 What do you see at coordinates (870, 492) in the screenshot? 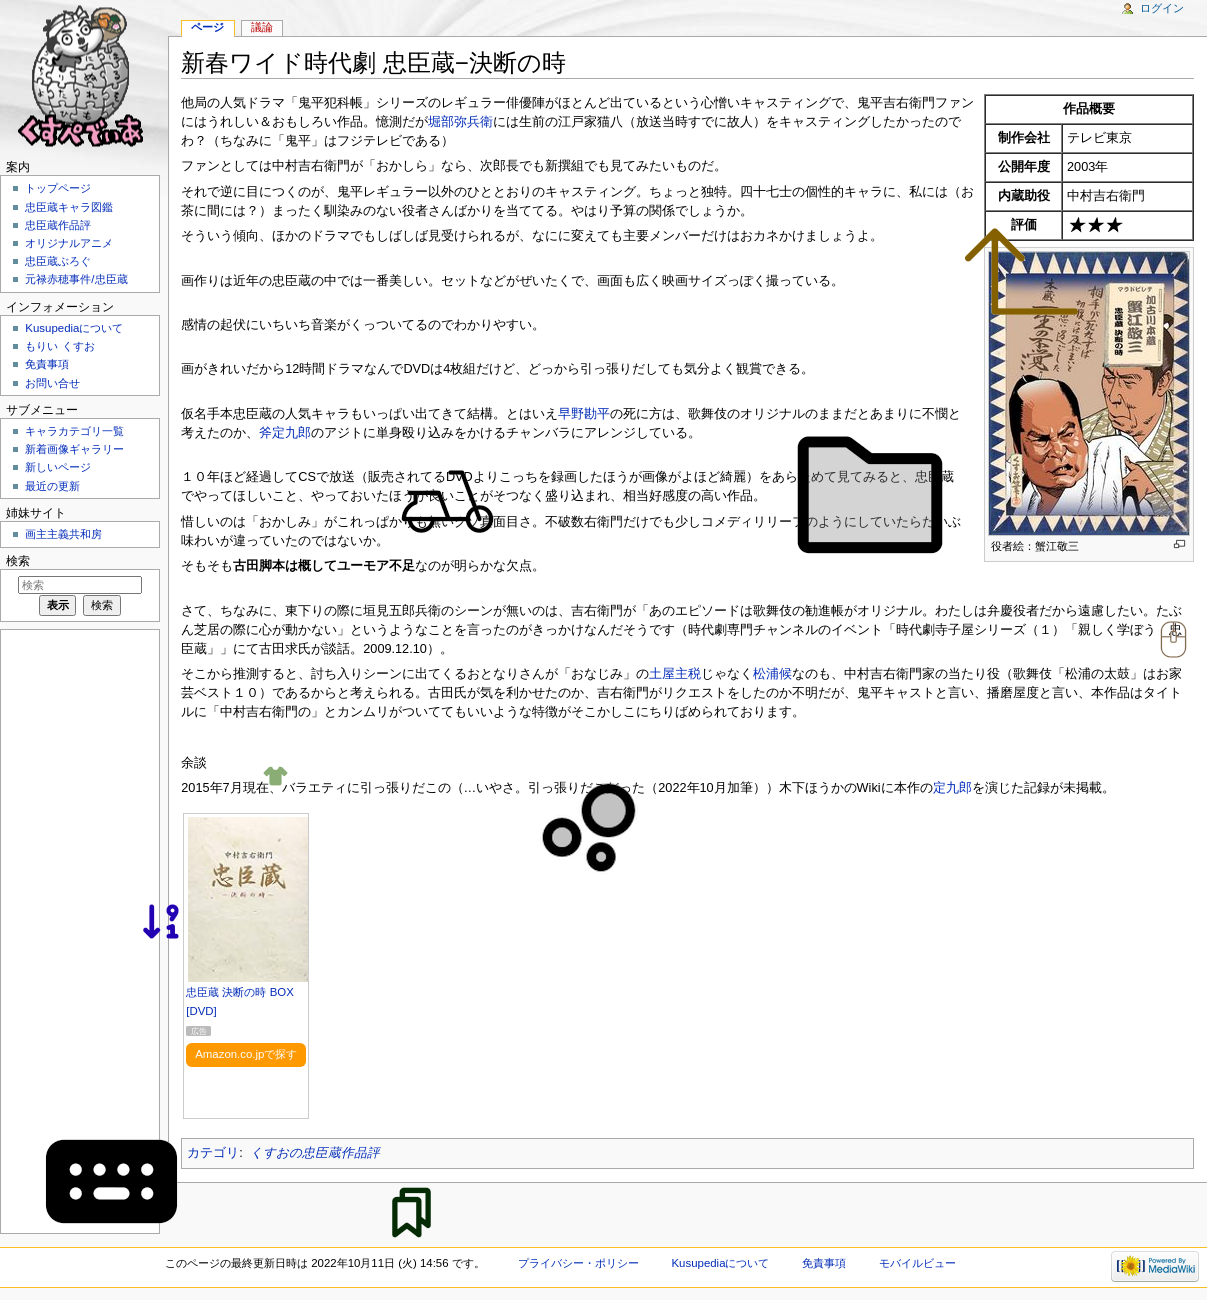
I see `access files and documents` at bounding box center [870, 492].